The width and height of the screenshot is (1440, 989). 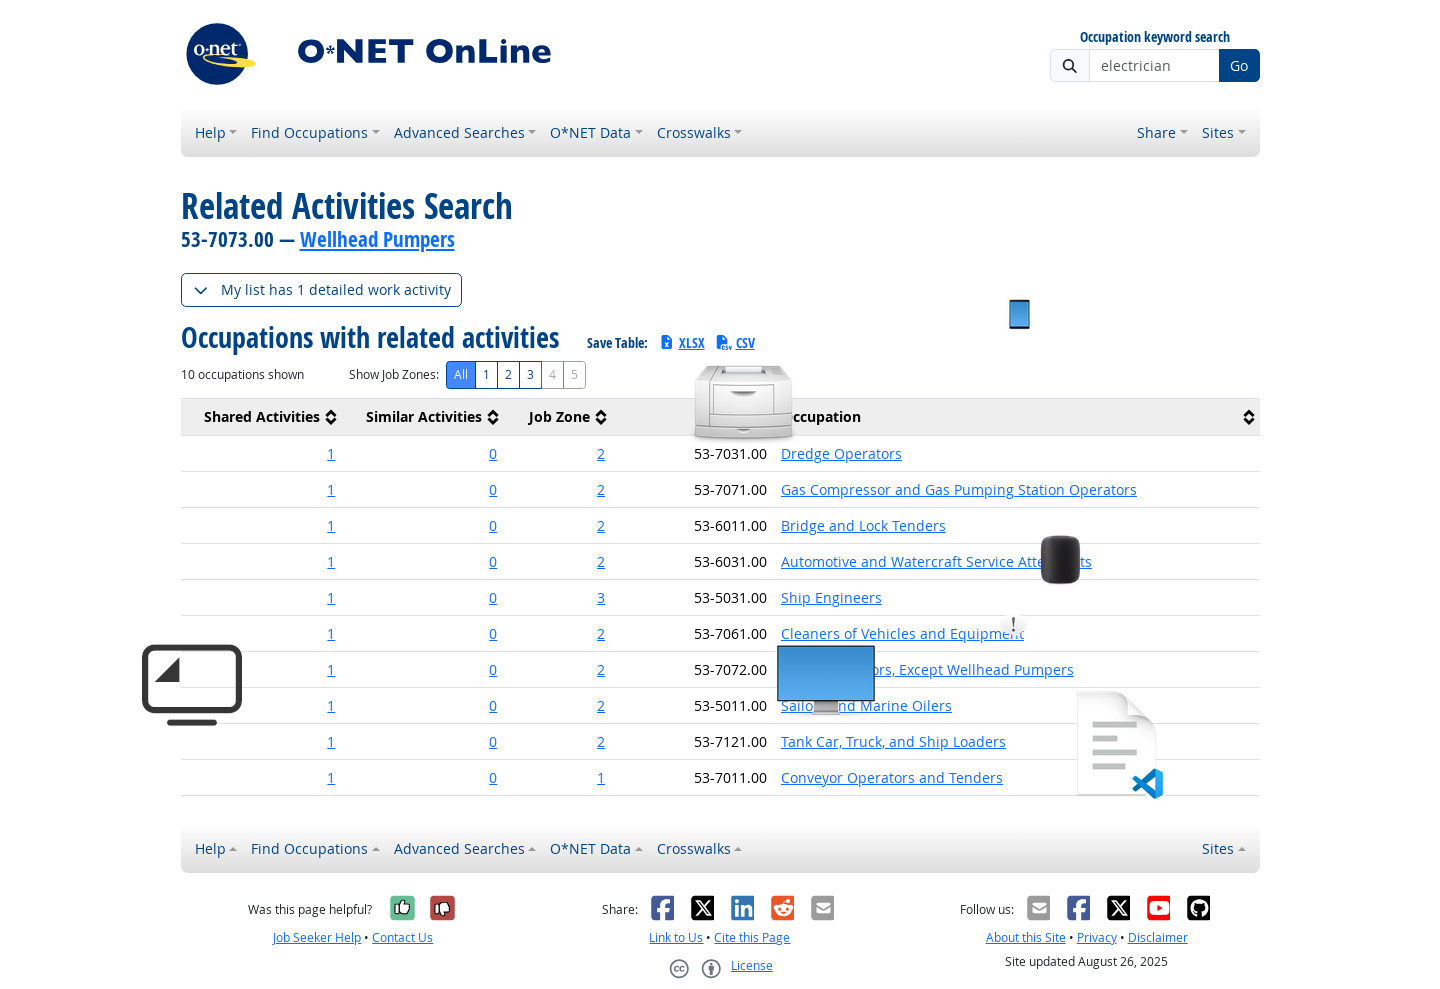 What do you see at coordinates (1116, 745) in the screenshot?
I see `open a file in Visual Studio Code` at bounding box center [1116, 745].